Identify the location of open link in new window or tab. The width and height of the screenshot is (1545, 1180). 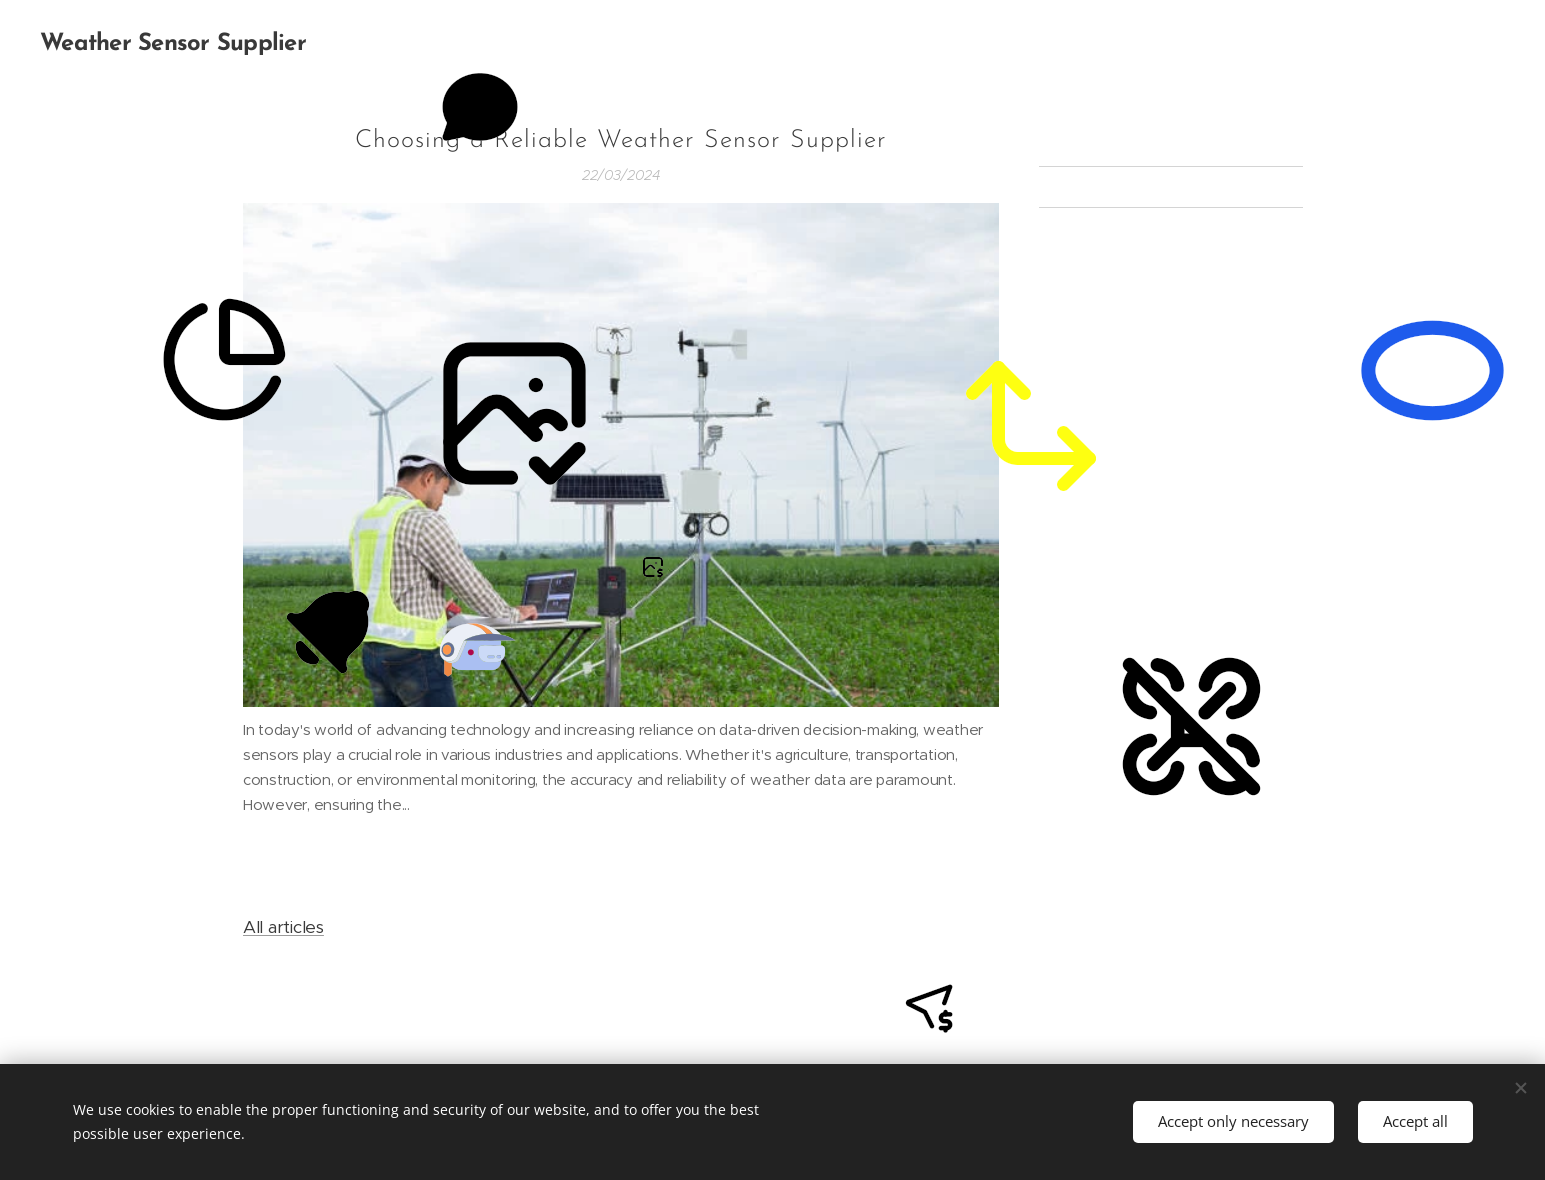
(1031, 426).